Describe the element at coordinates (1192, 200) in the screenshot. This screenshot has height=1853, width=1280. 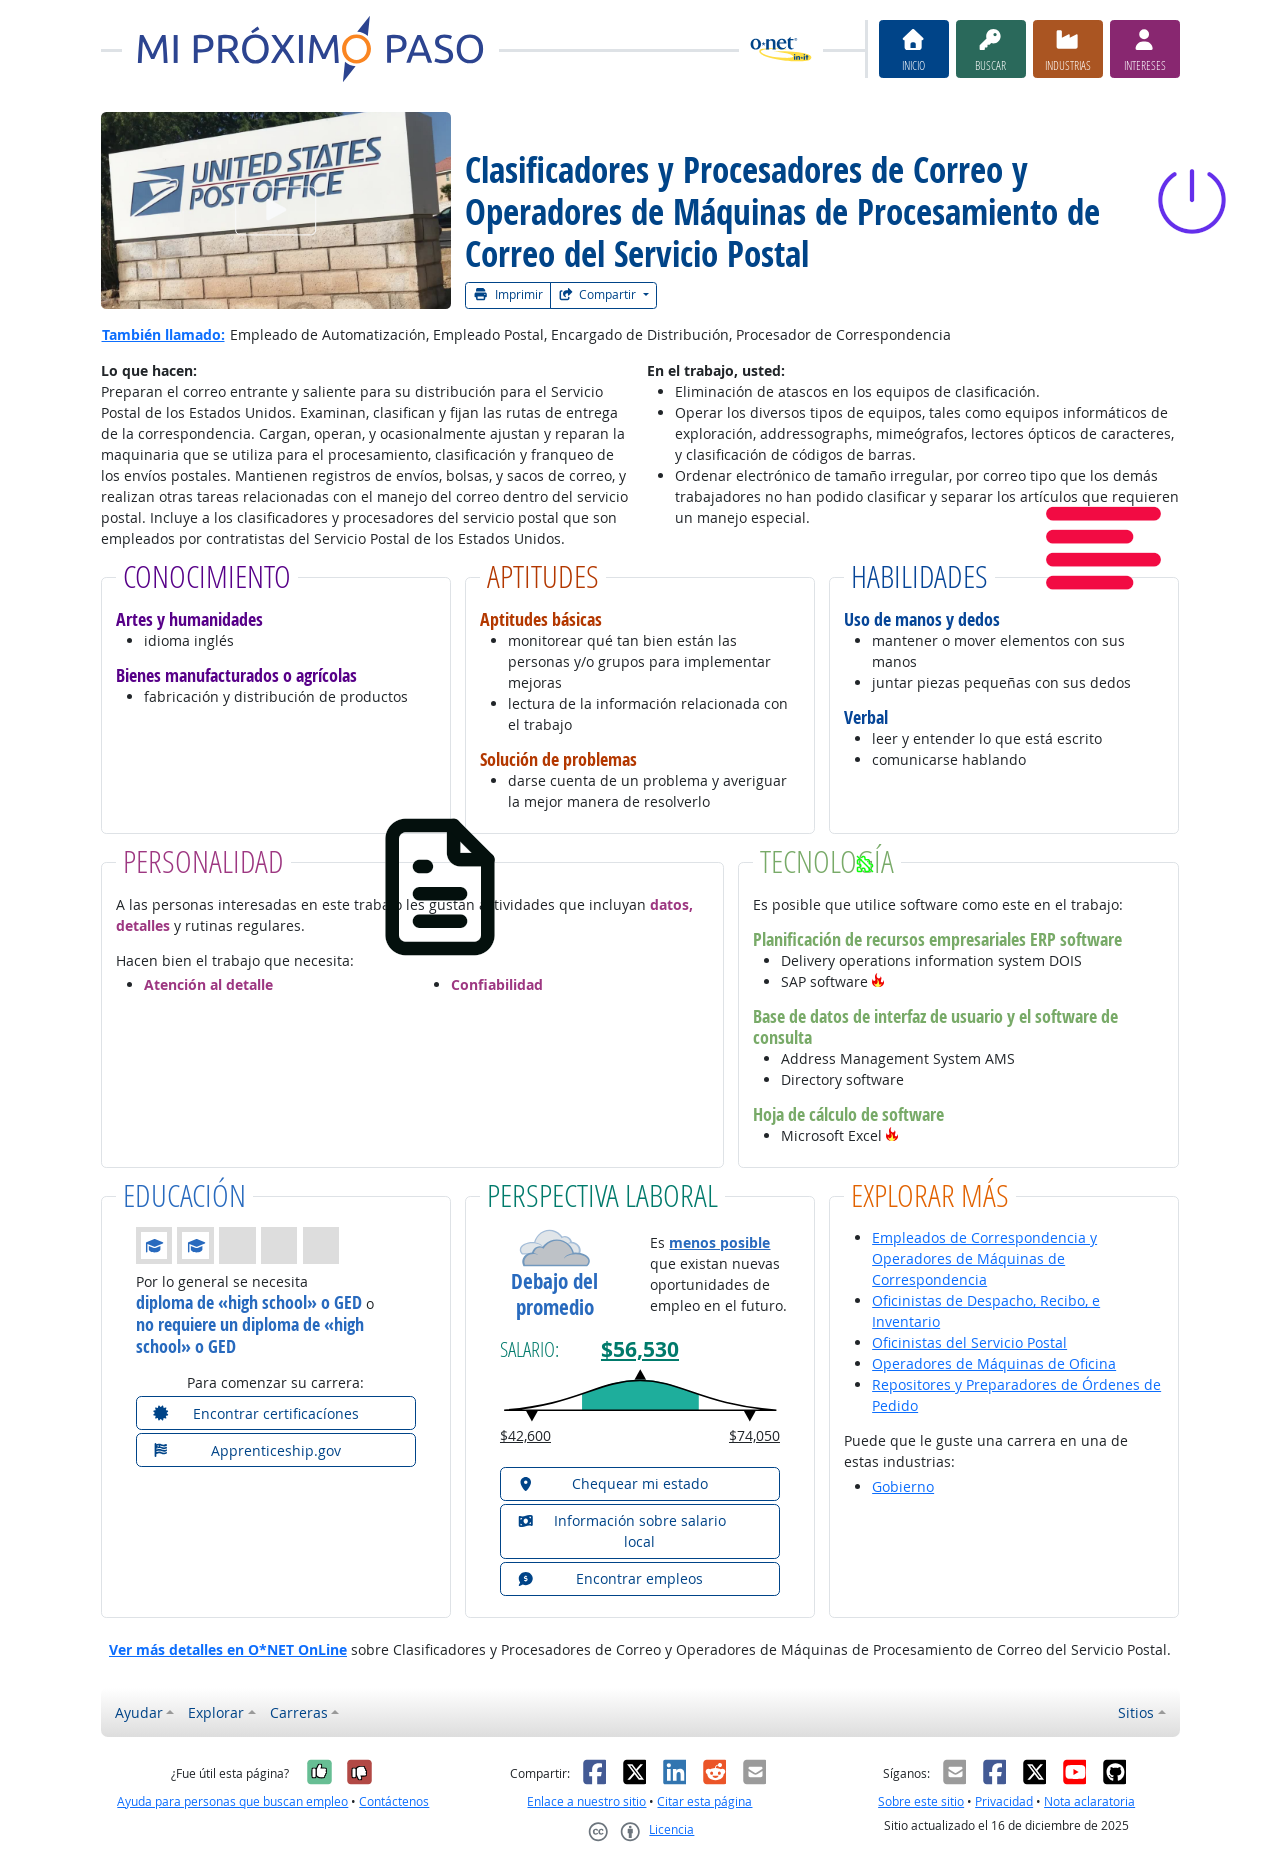
I see `turn off or shut down the device` at that location.